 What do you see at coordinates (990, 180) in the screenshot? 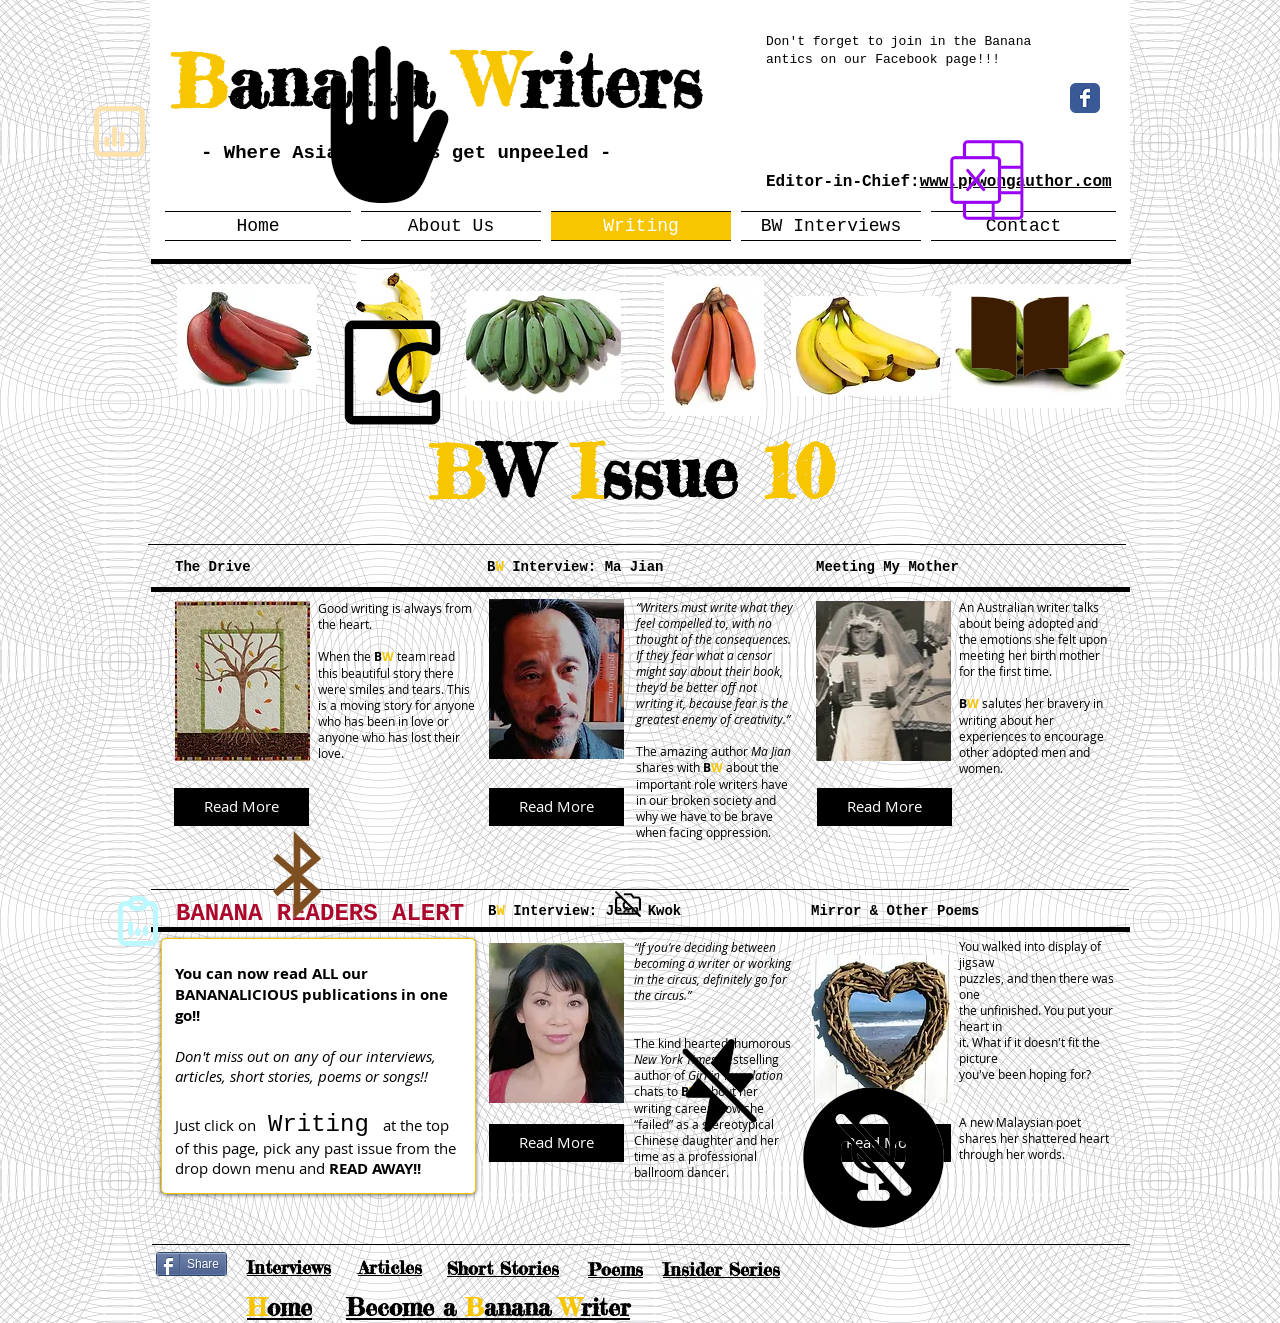
I see `open microsoft excel` at bounding box center [990, 180].